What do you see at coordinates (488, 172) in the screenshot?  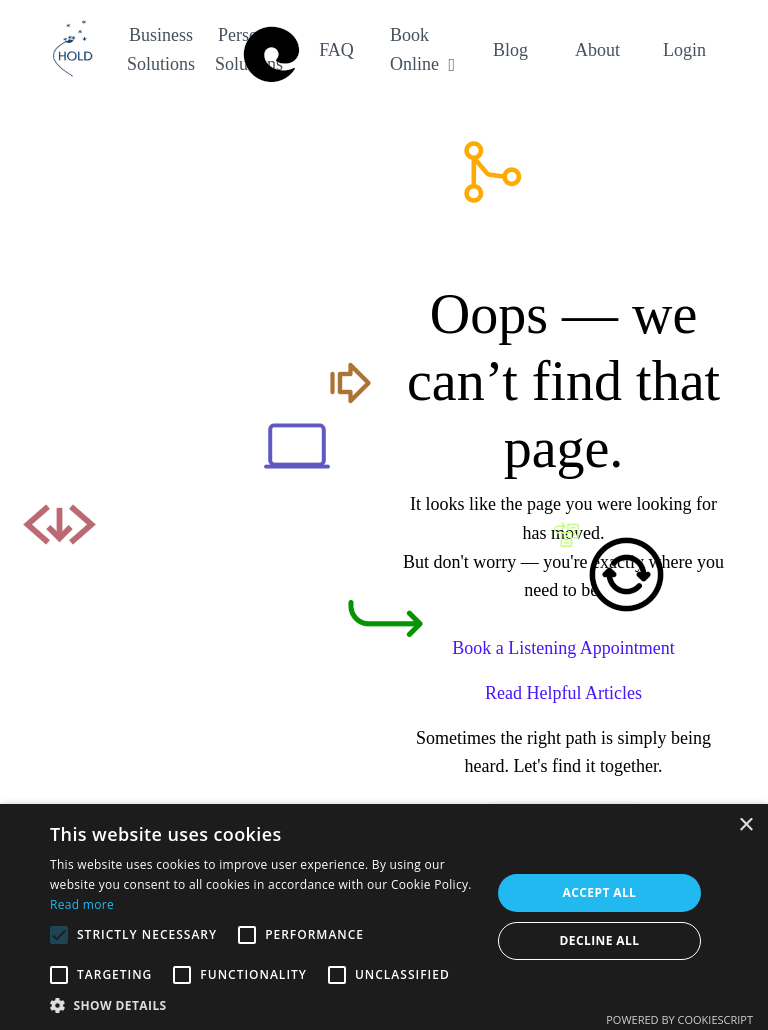 I see `merge branches in version control` at bounding box center [488, 172].